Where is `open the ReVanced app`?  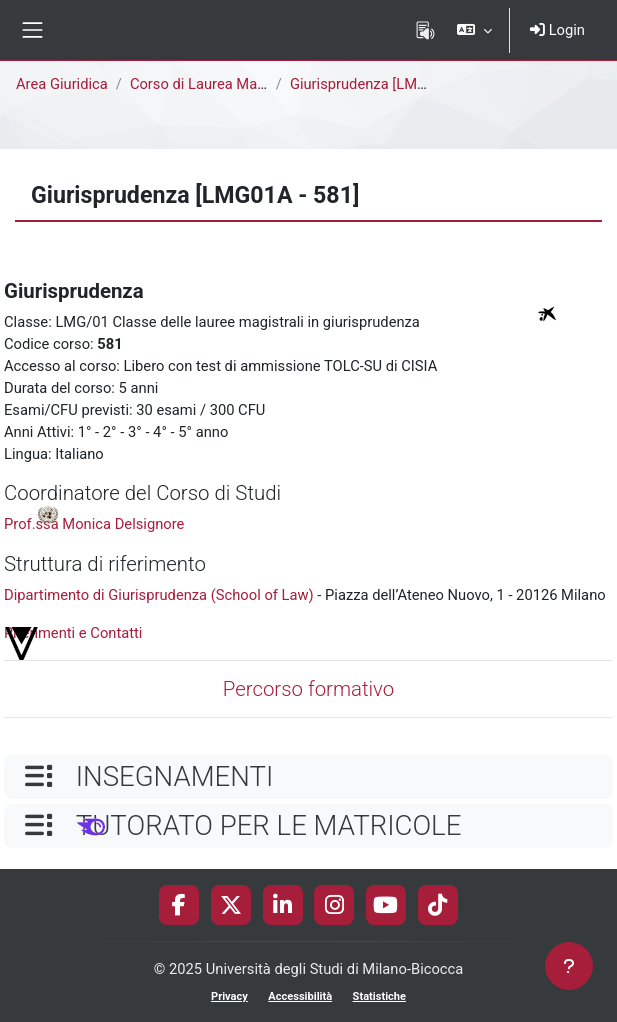 open the ReVanced app is located at coordinates (21, 643).